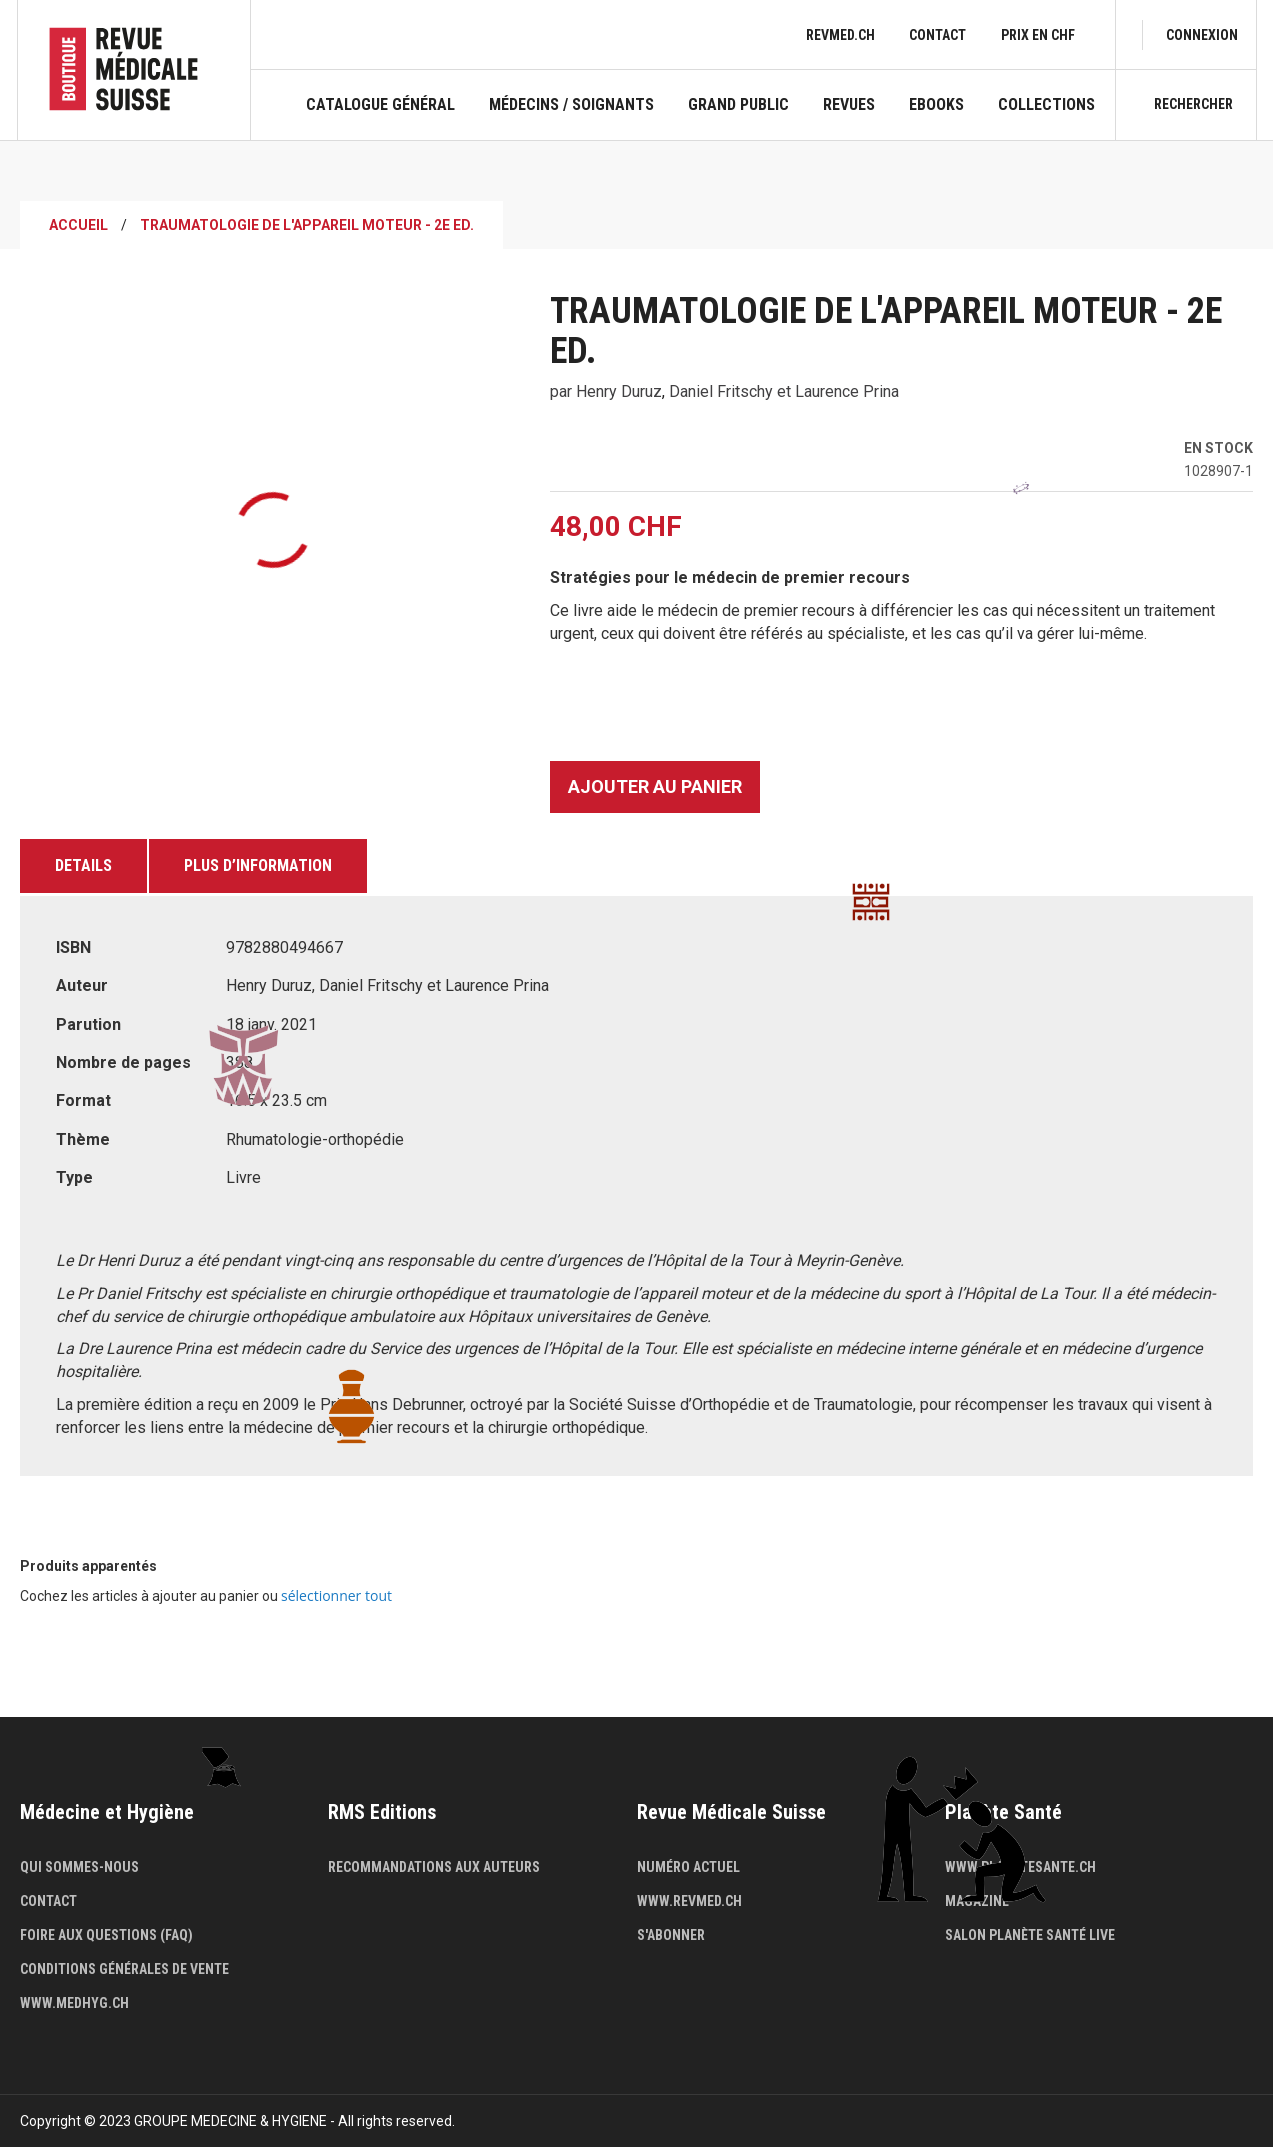 This screenshot has height=2147, width=1273. I want to click on indicates a coronation or crowning ceremony event, so click(961, 1829).